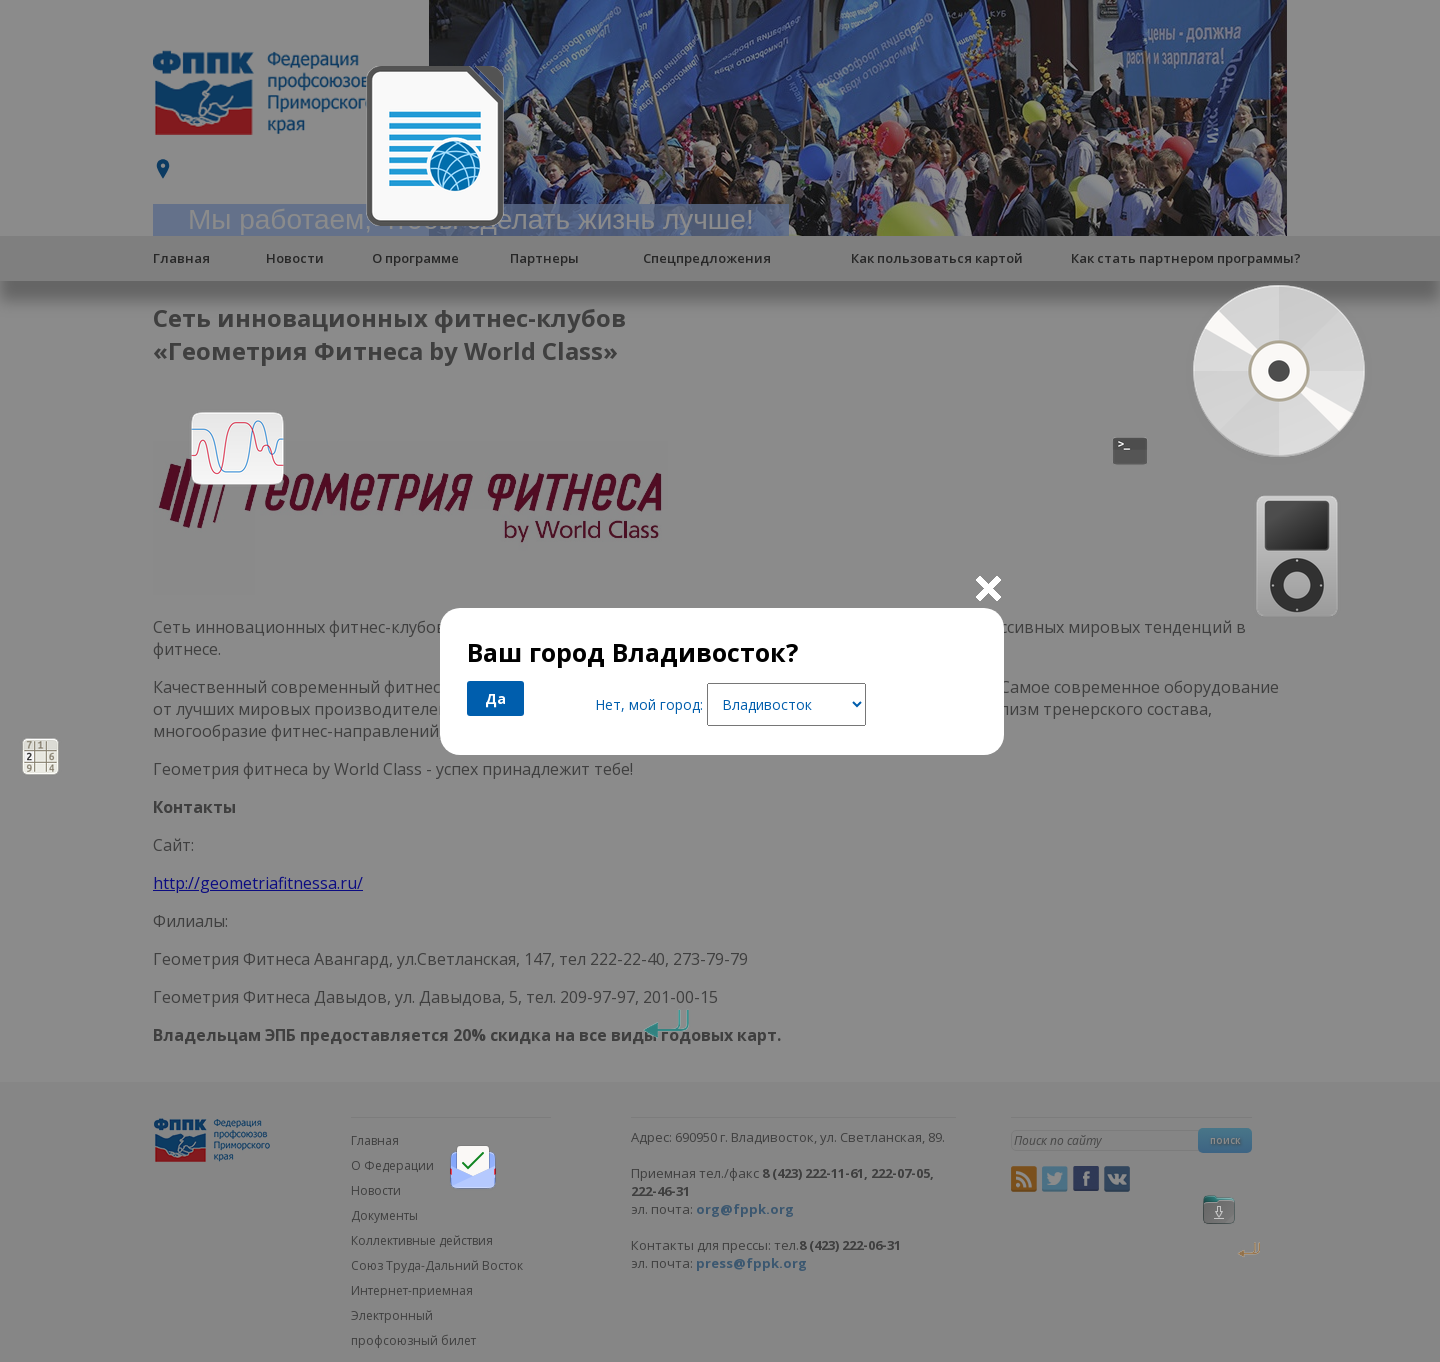  What do you see at coordinates (1279, 371) in the screenshot?
I see `unmount or eject a CD/DVD writer drive` at bounding box center [1279, 371].